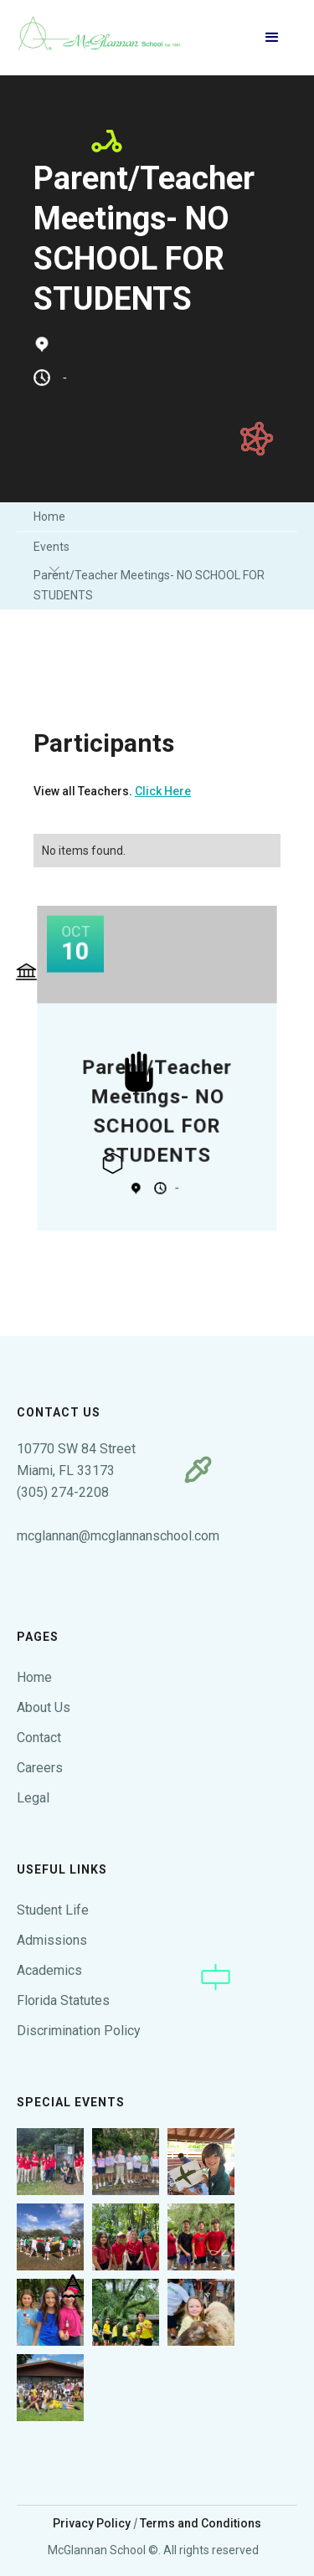  Describe the element at coordinates (215, 1977) in the screenshot. I see `align object to horizontal center` at that location.